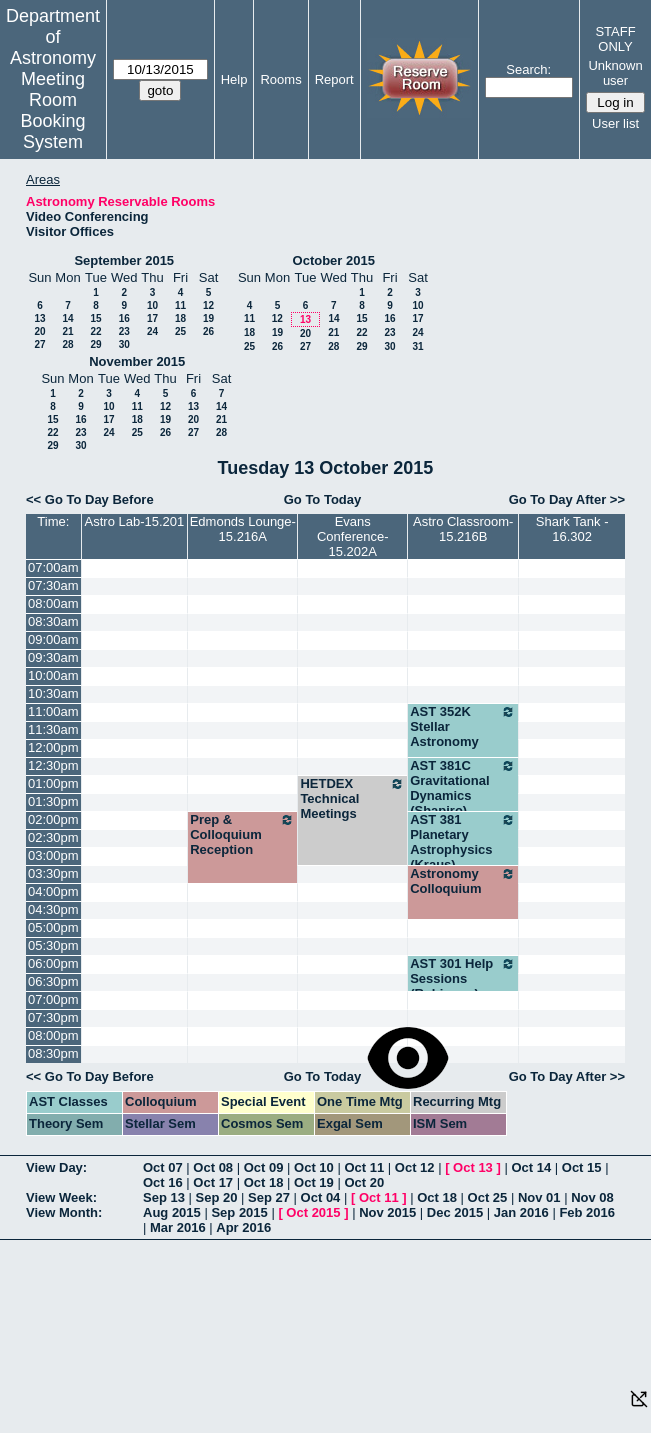 Image resolution: width=651 pixels, height=1433 pixels. What do you see at coordinates (408, 1058) in the screenshot?
I see `view or preview content` at bounding box center [408, 1058].